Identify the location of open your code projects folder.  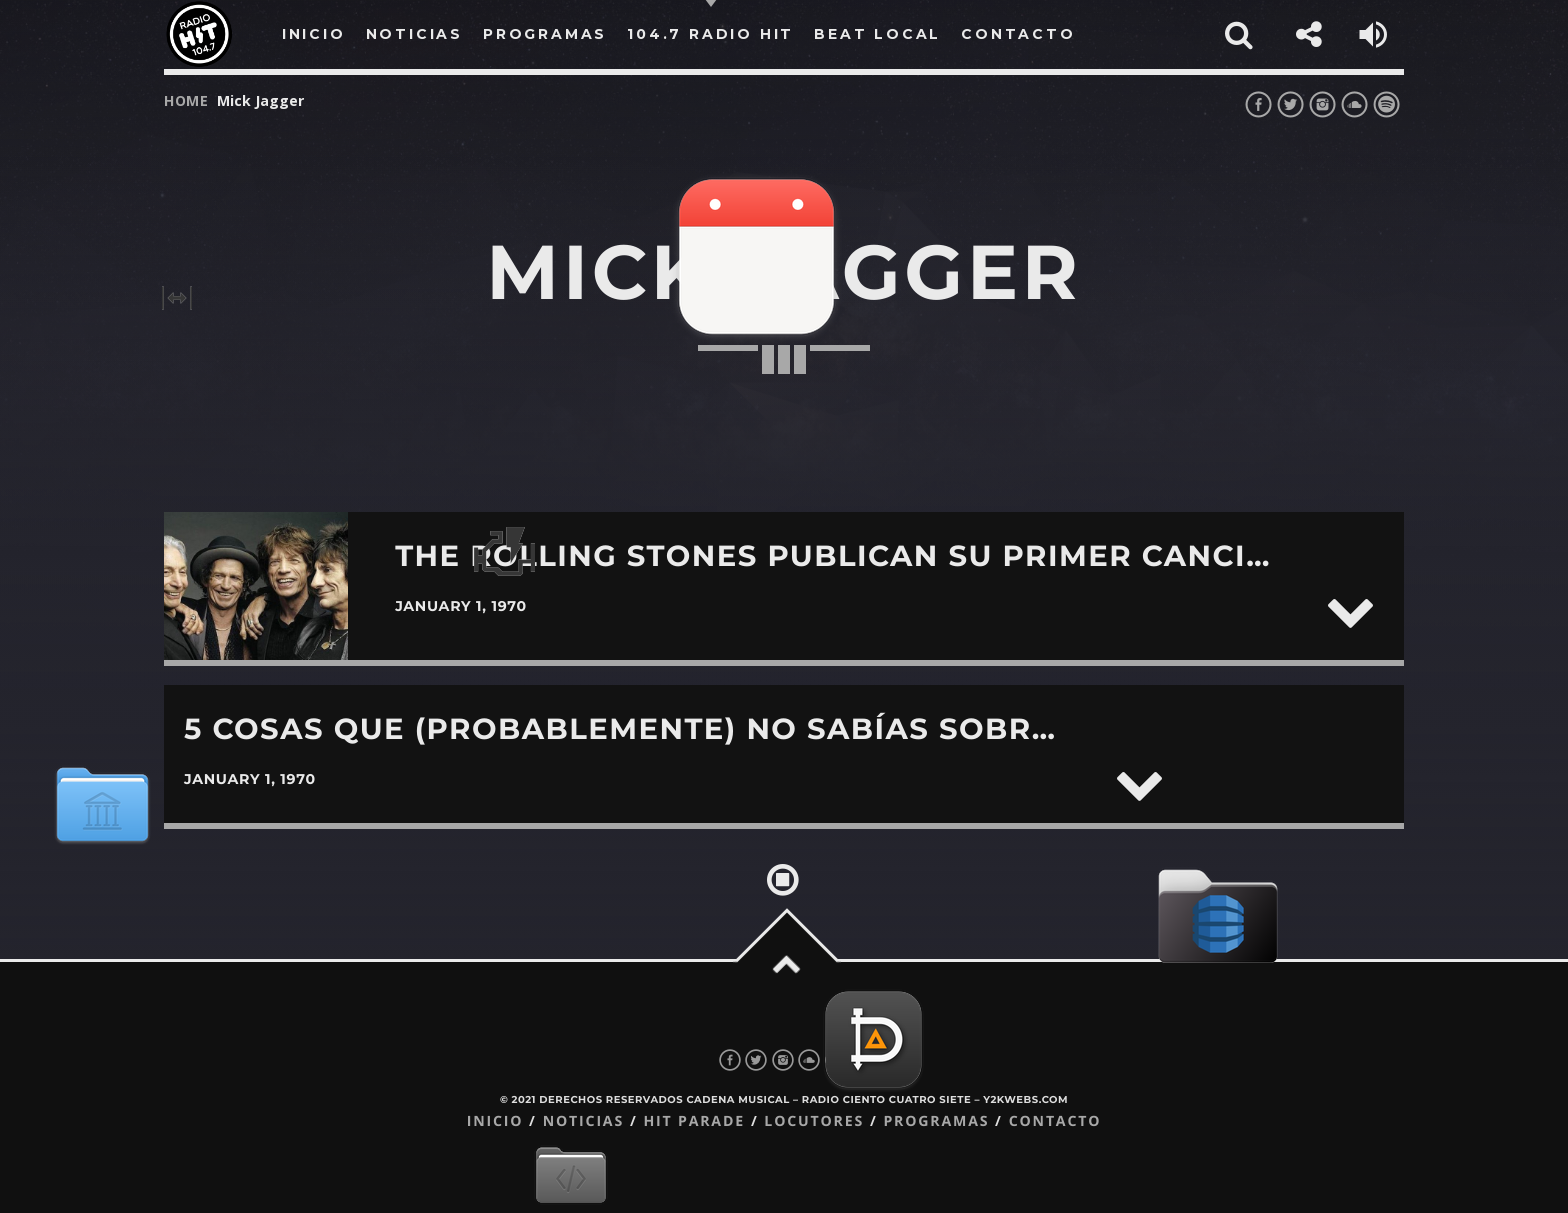
(571, 1175).